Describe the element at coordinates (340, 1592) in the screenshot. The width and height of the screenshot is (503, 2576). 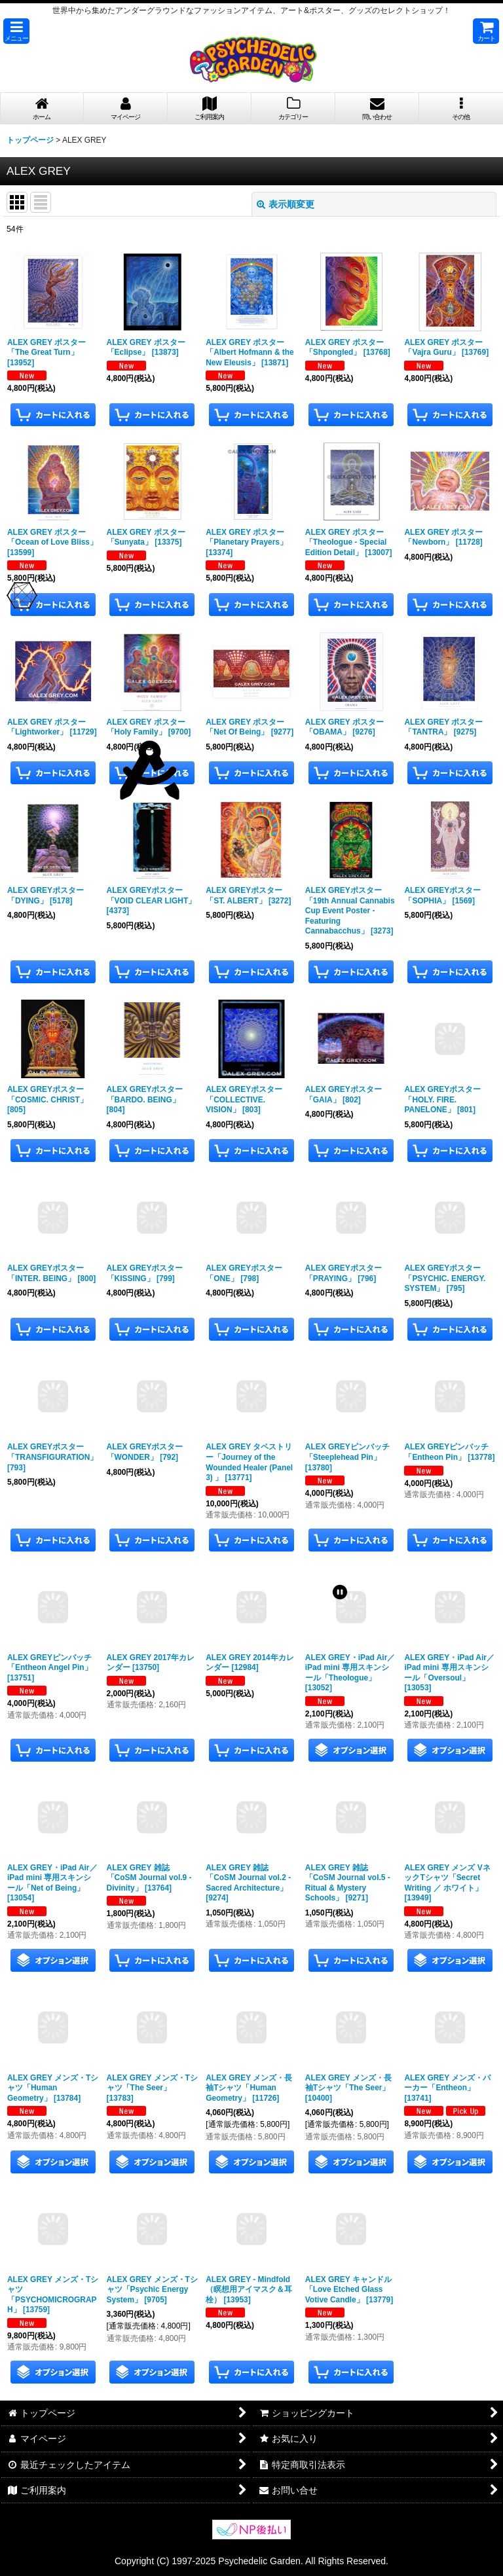
I see `pause media playback` at that location.